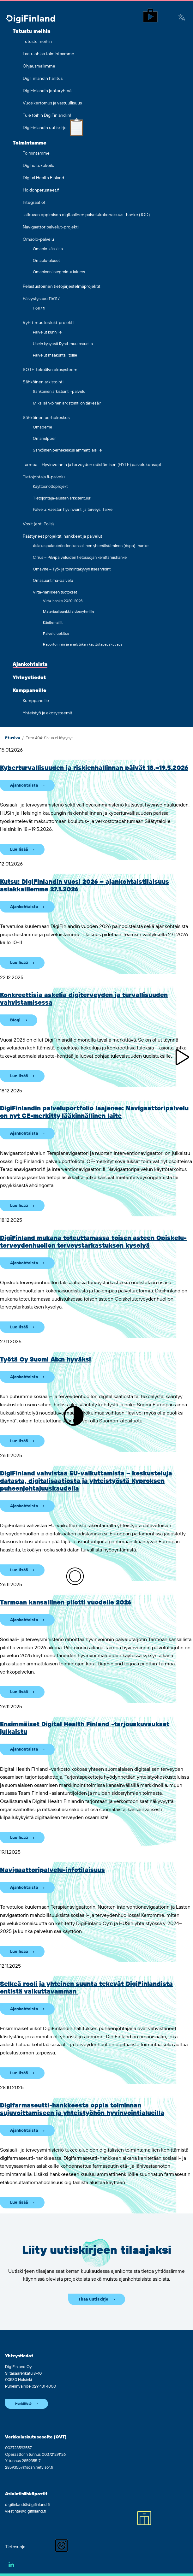 The image size is (193, 2576). Describe the element at coordinates (76, 127) in the screenshot. I see `access clipboard contents` at that location.